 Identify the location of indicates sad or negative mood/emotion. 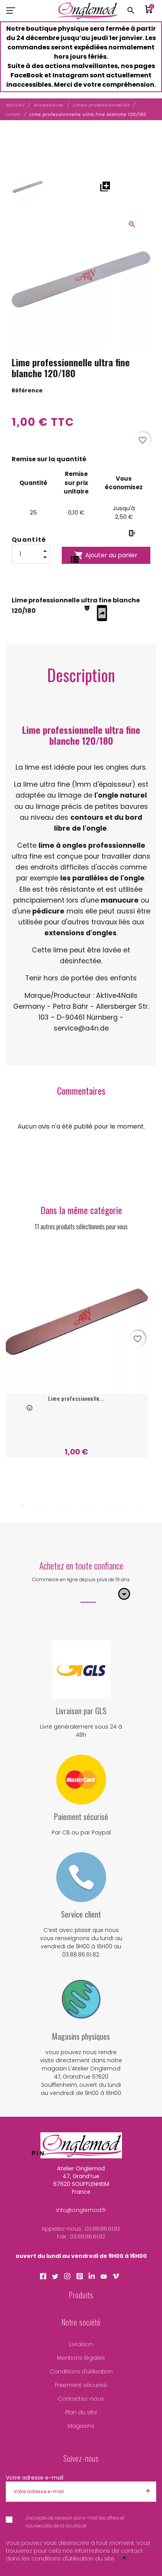
(87, 608).